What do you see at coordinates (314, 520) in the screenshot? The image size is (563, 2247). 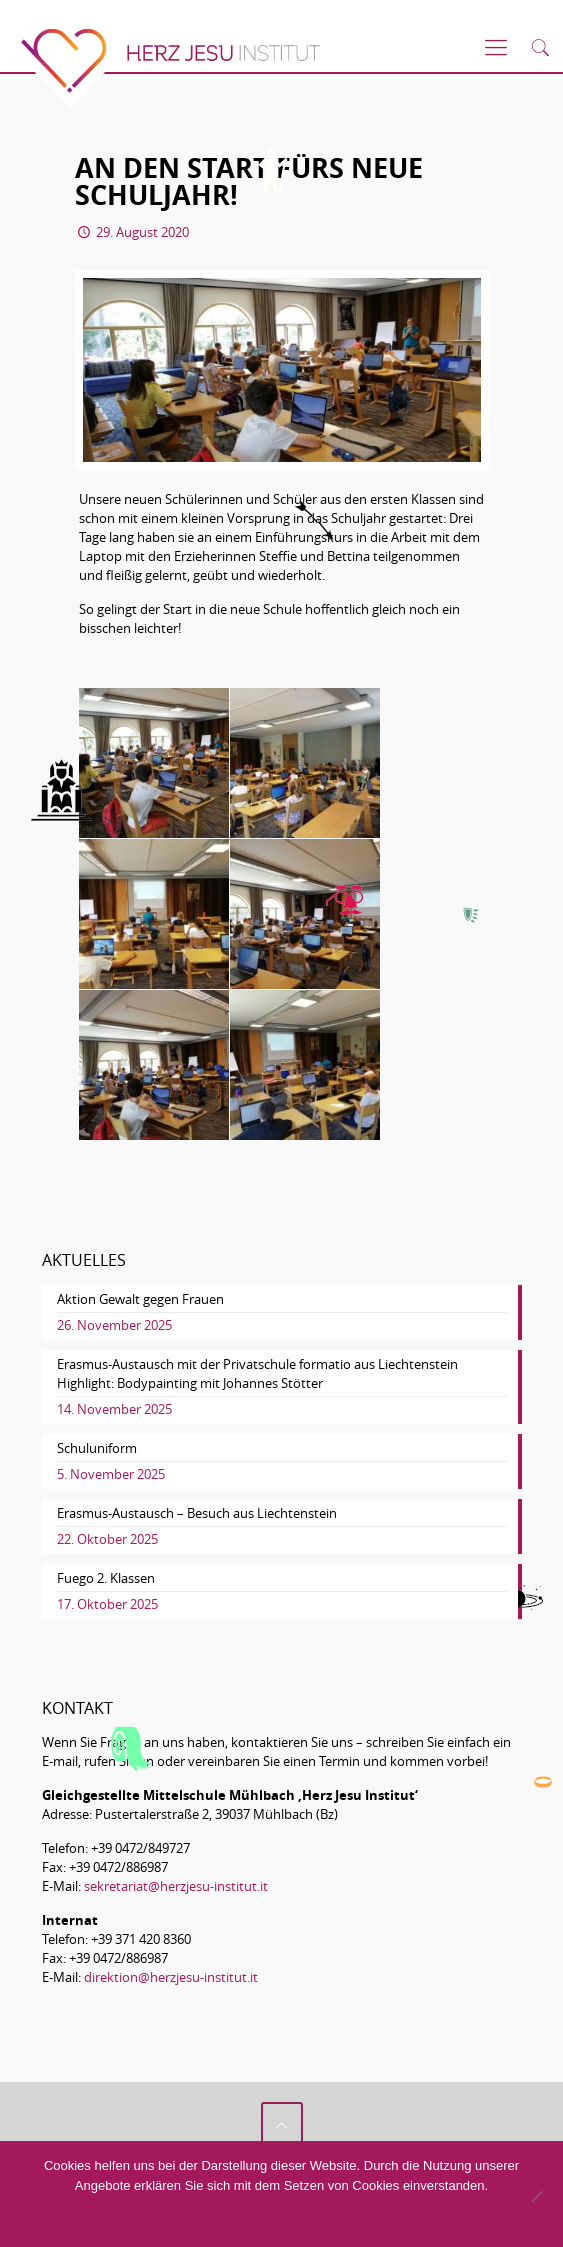 I see `indicates a broken or failed connection` at bounding box center [314, 520].